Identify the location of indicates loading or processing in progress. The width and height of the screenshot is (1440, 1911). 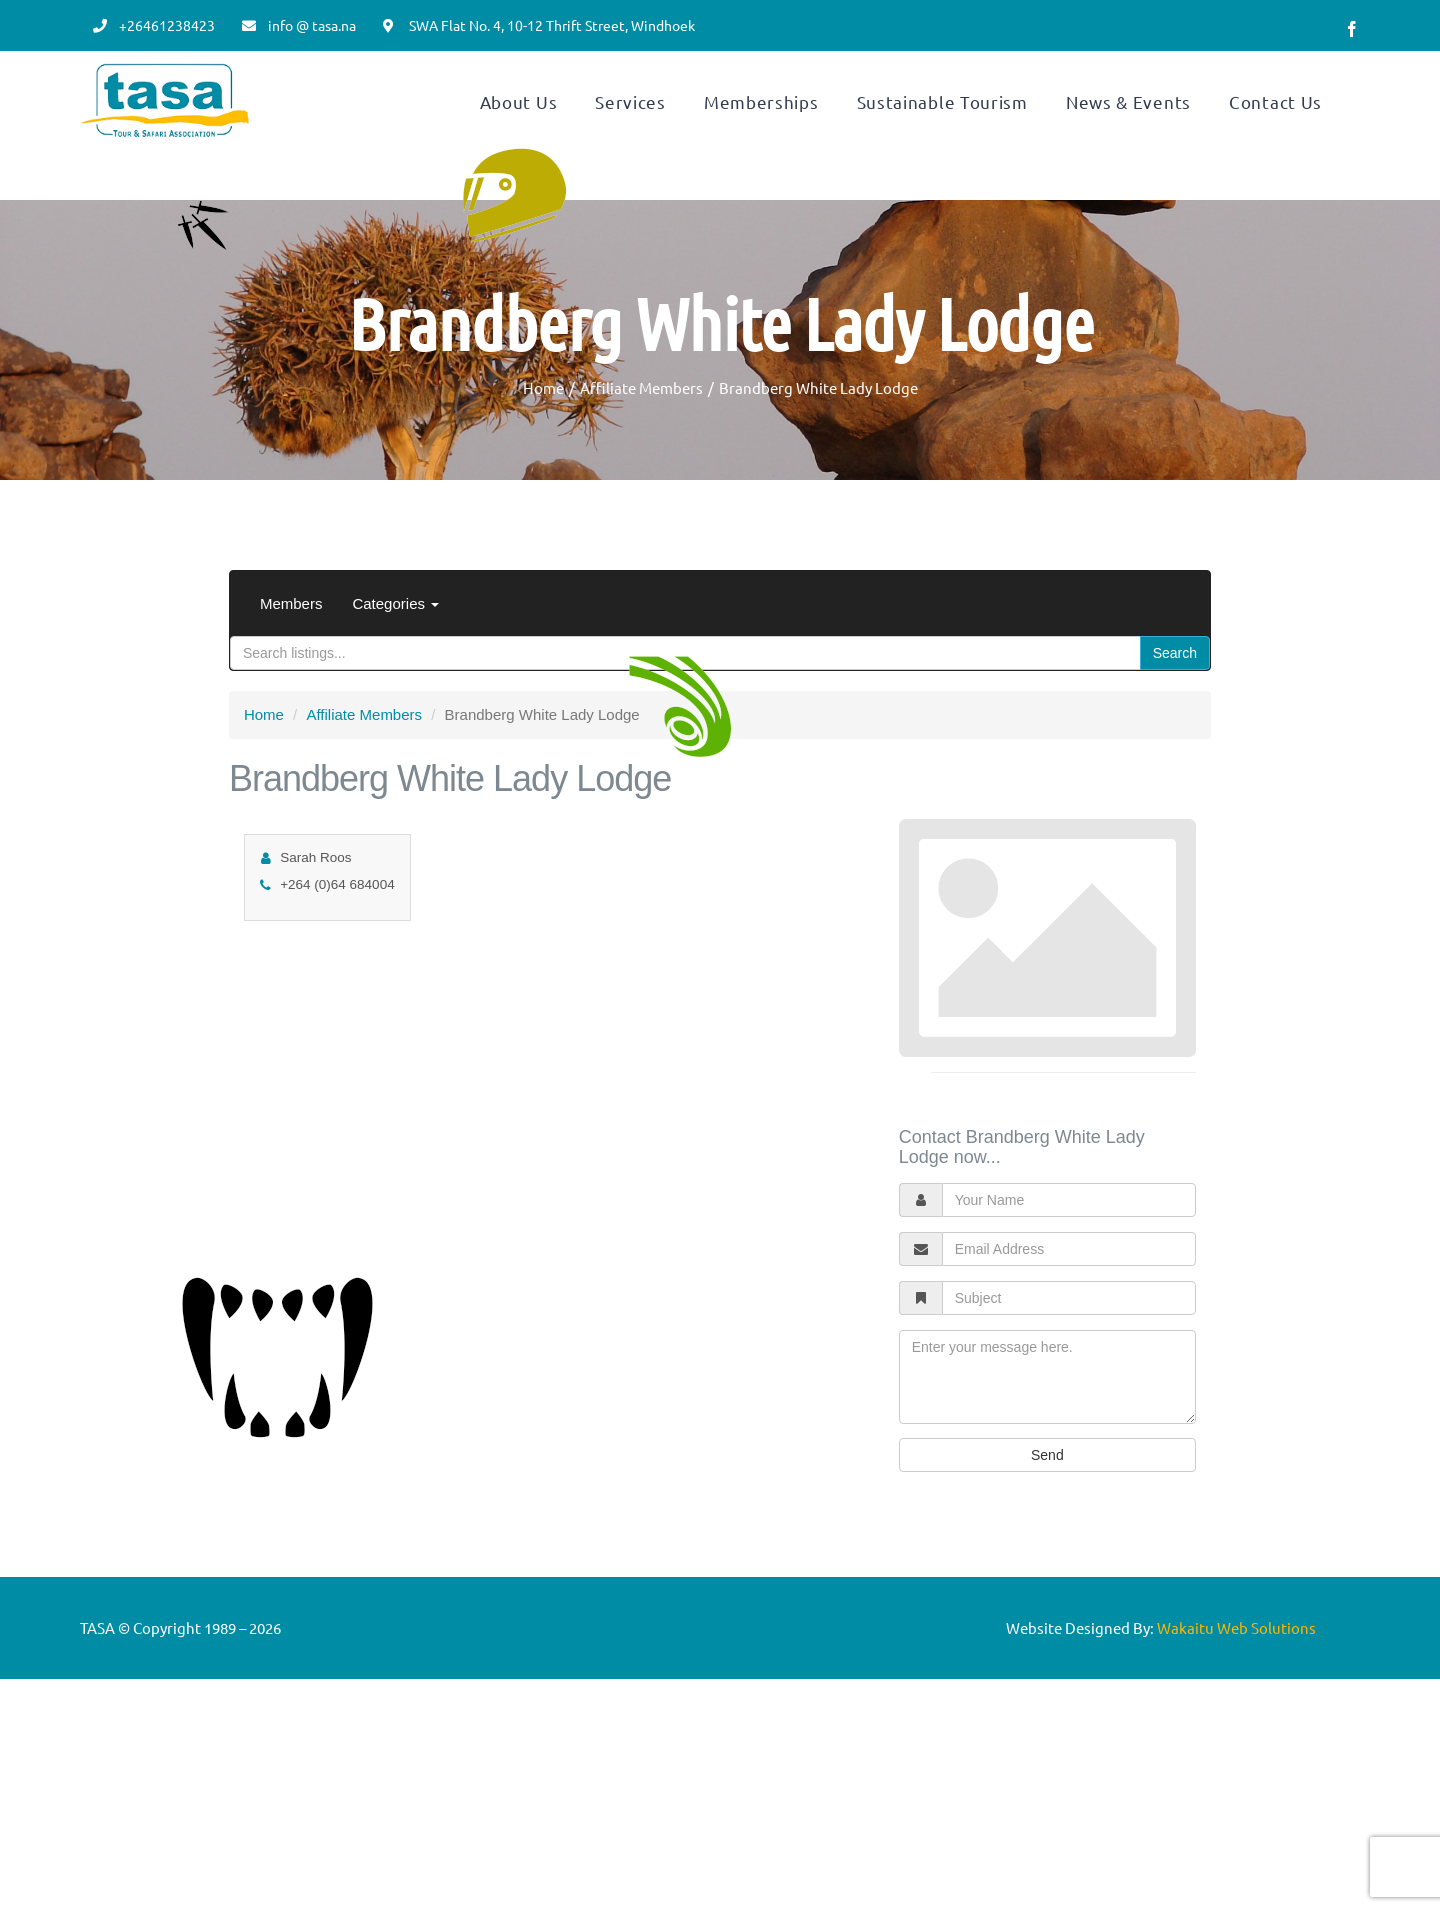
(679, 706).